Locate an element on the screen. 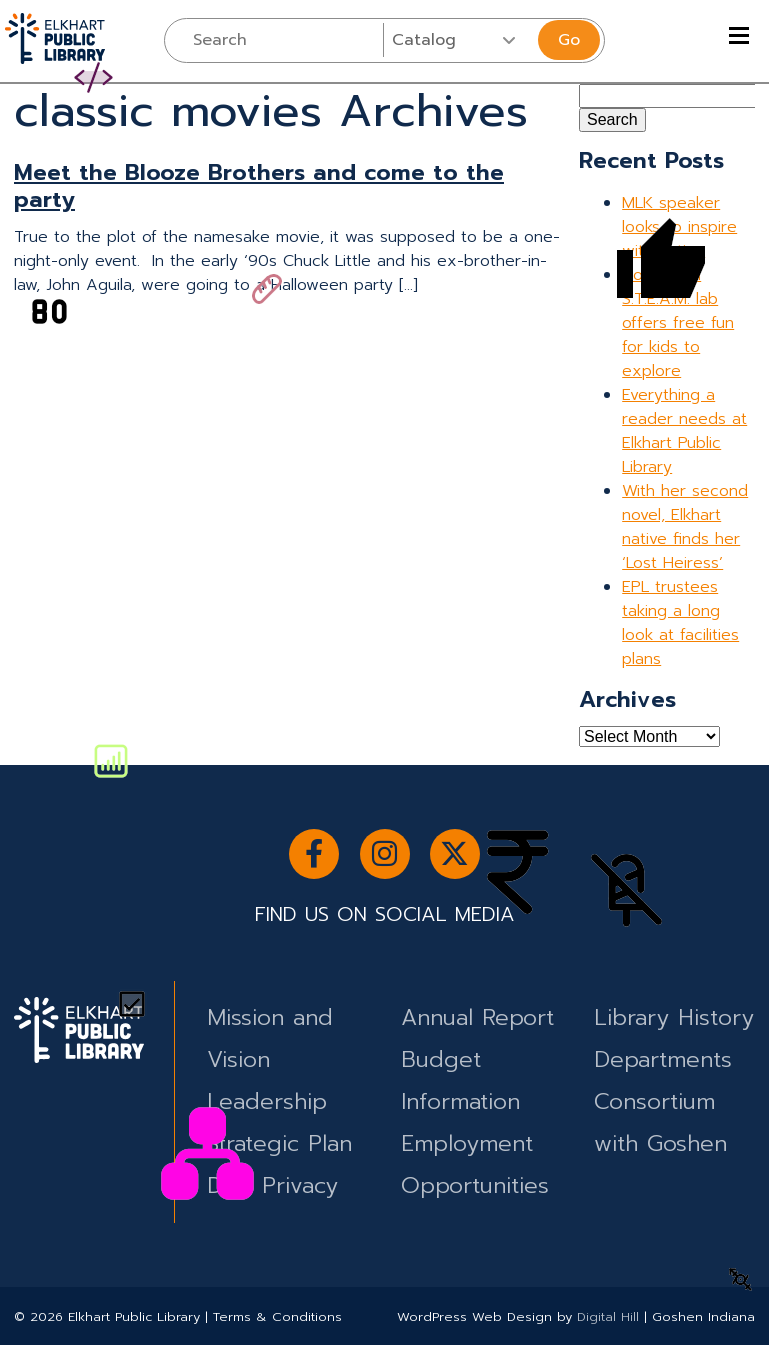 The width and height of the screenshot is (769, 1345). select or confirm an option is located at coordinates (132, 1004).